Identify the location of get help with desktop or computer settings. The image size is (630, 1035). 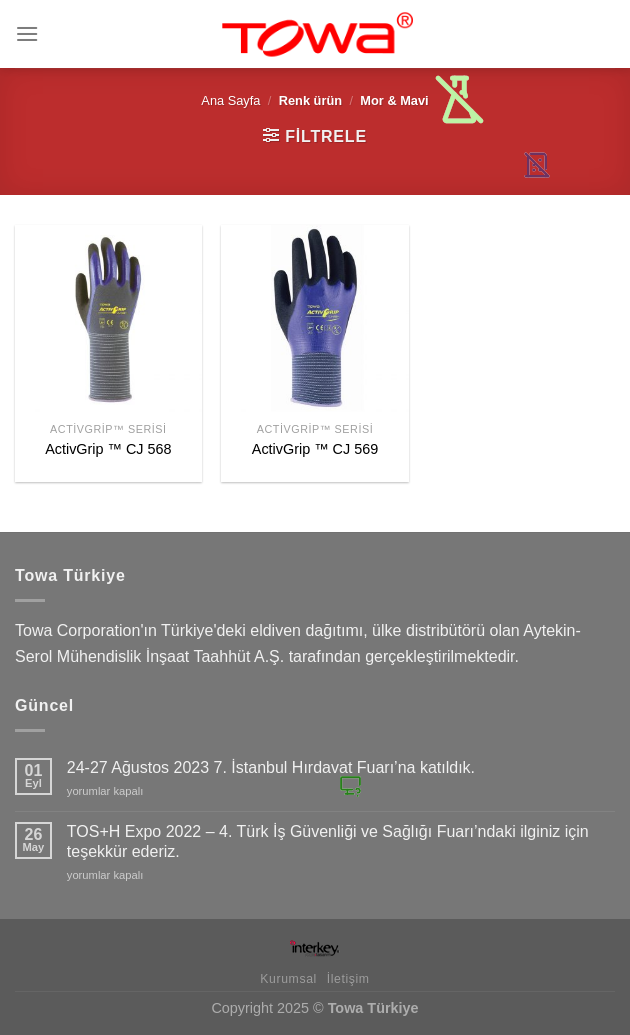
(350, 785).